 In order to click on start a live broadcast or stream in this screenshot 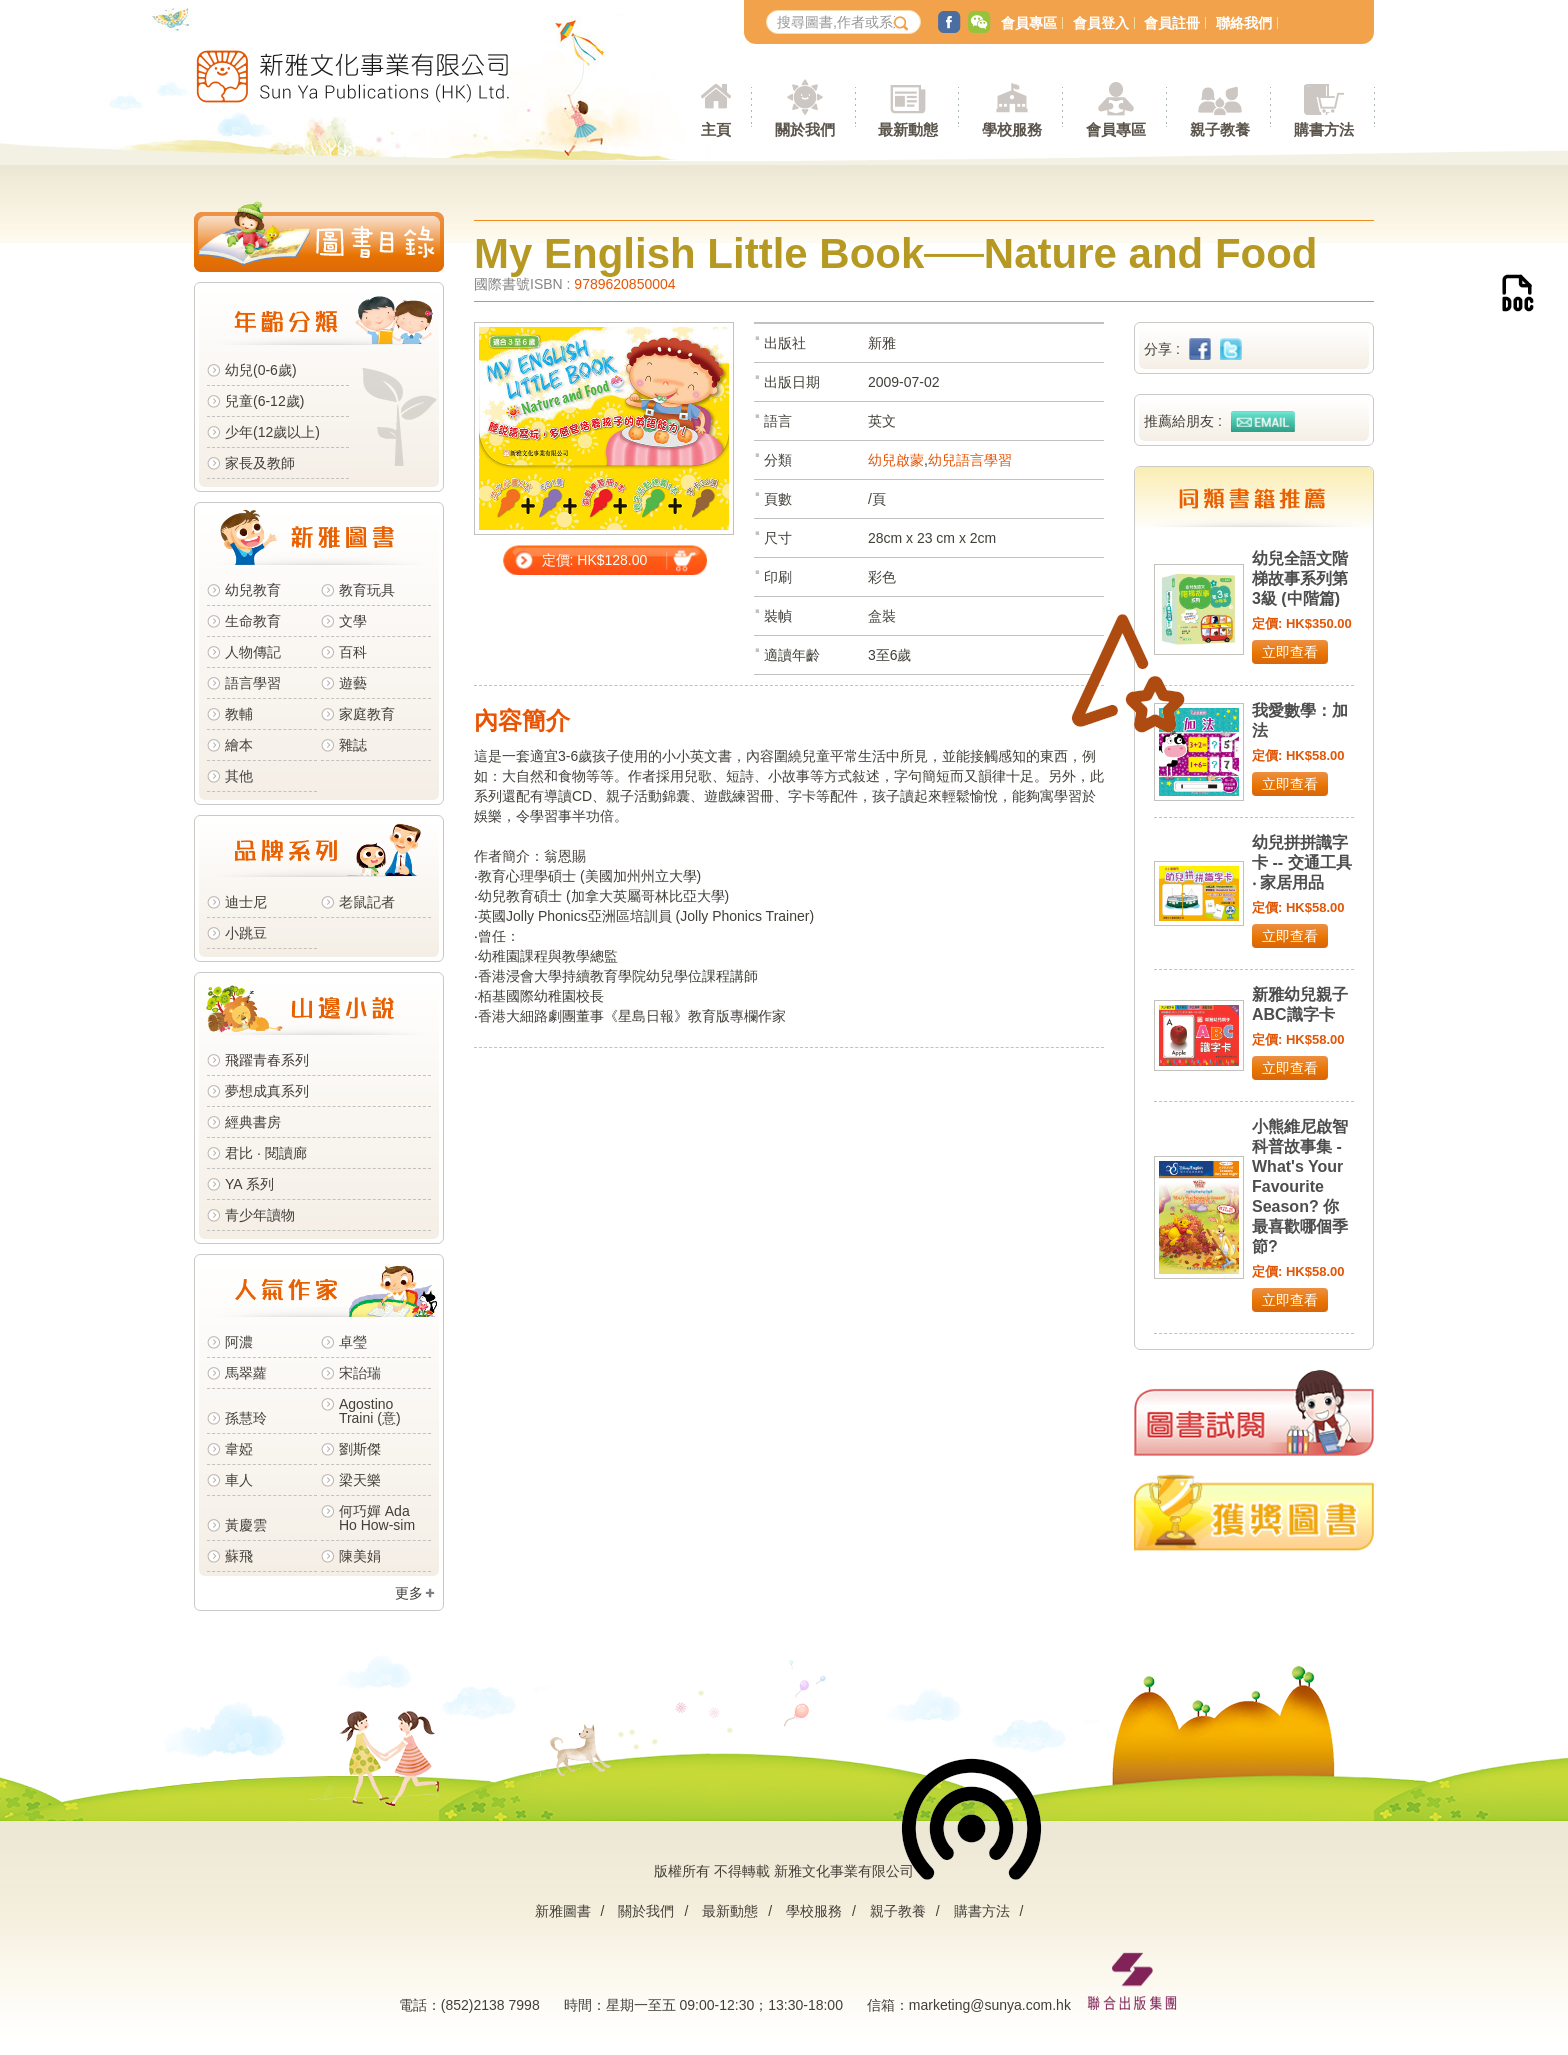, I will do `click(971, 1821)`.